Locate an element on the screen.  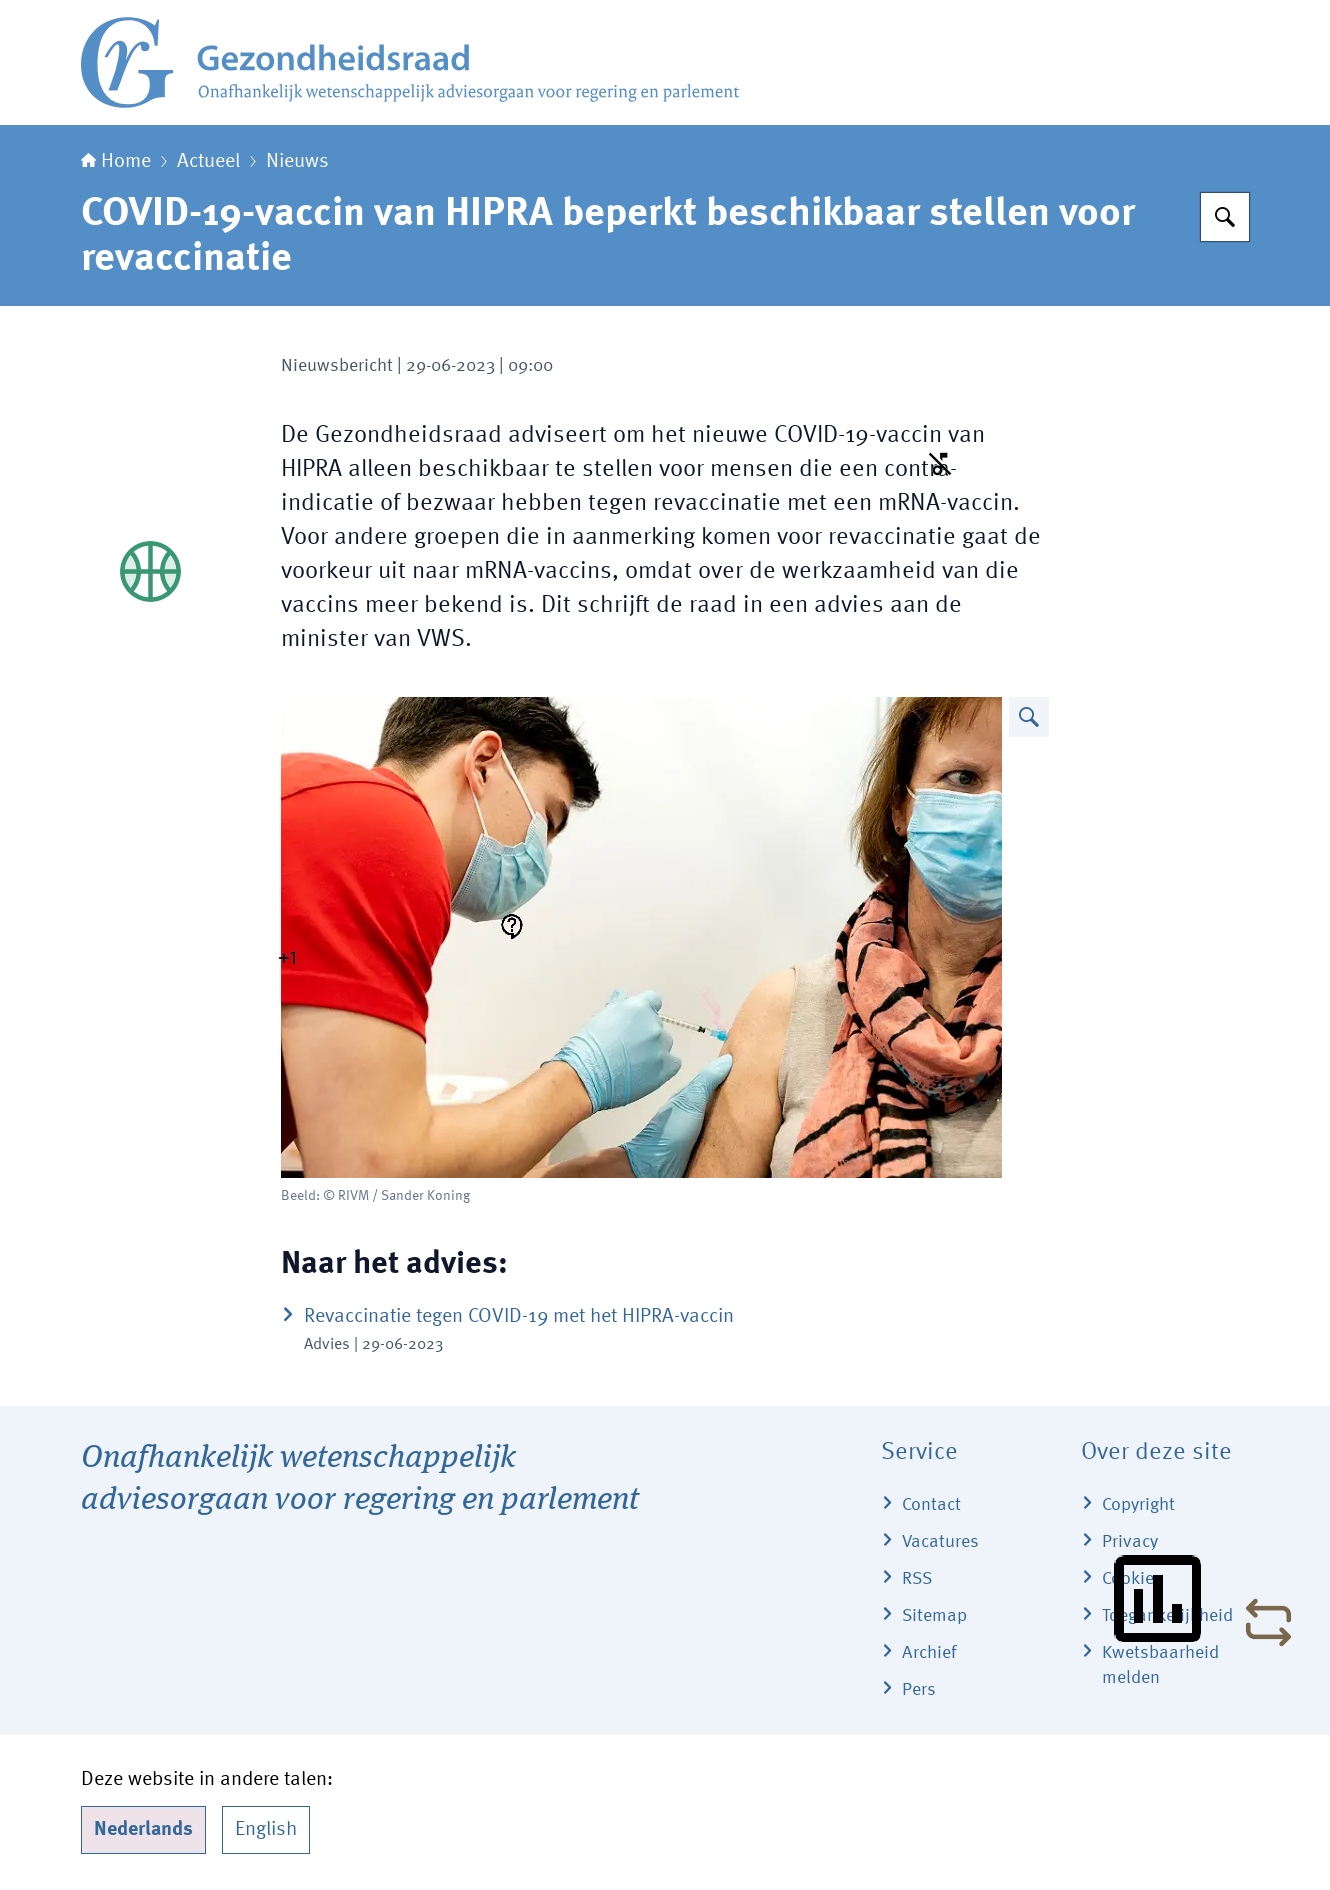
insert a chart or graph into the document is located at coordinates (1158, 1599).